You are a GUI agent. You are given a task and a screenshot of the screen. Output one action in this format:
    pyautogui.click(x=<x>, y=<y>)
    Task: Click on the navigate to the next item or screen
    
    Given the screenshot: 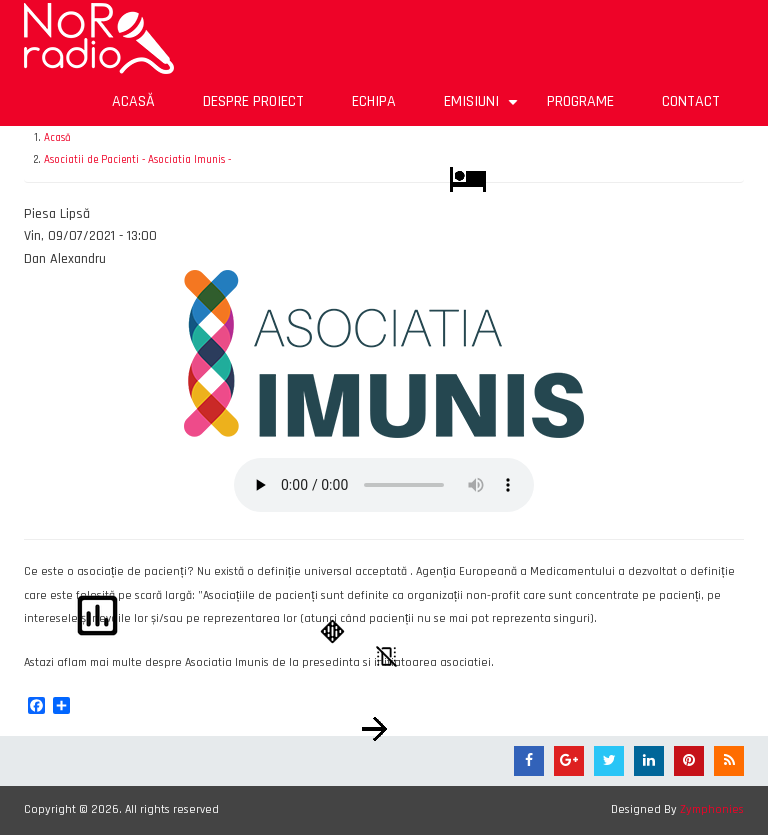 What is the action you would take?
    pyautogui.click(x=375, y=729)
    